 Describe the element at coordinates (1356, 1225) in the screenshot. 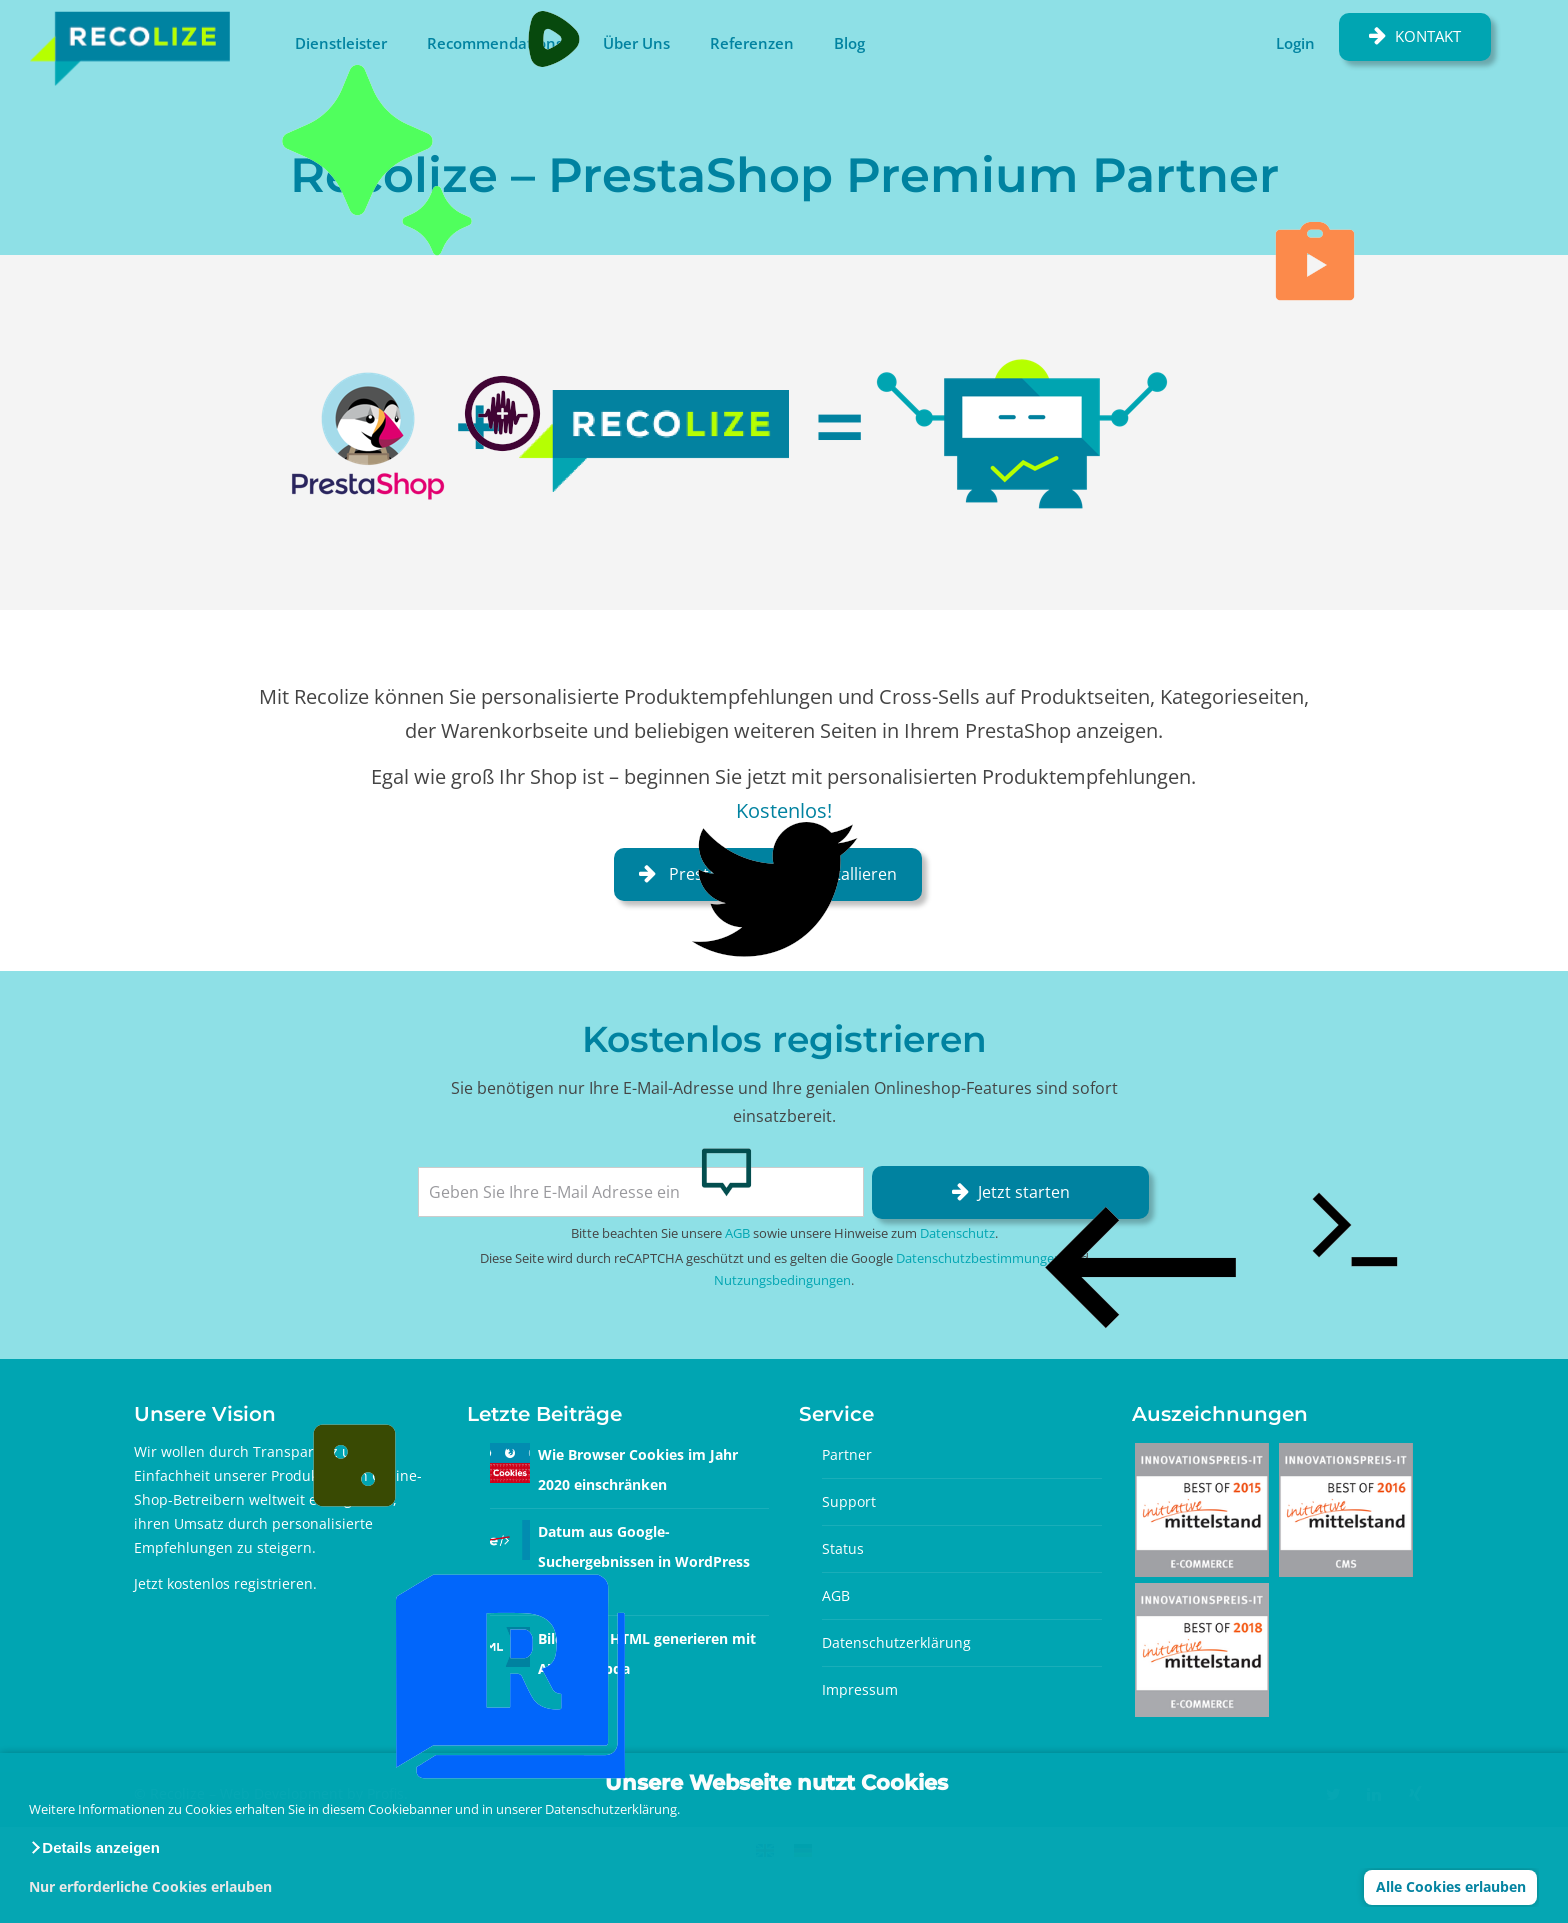

I see `open the command line terminal` at that location.